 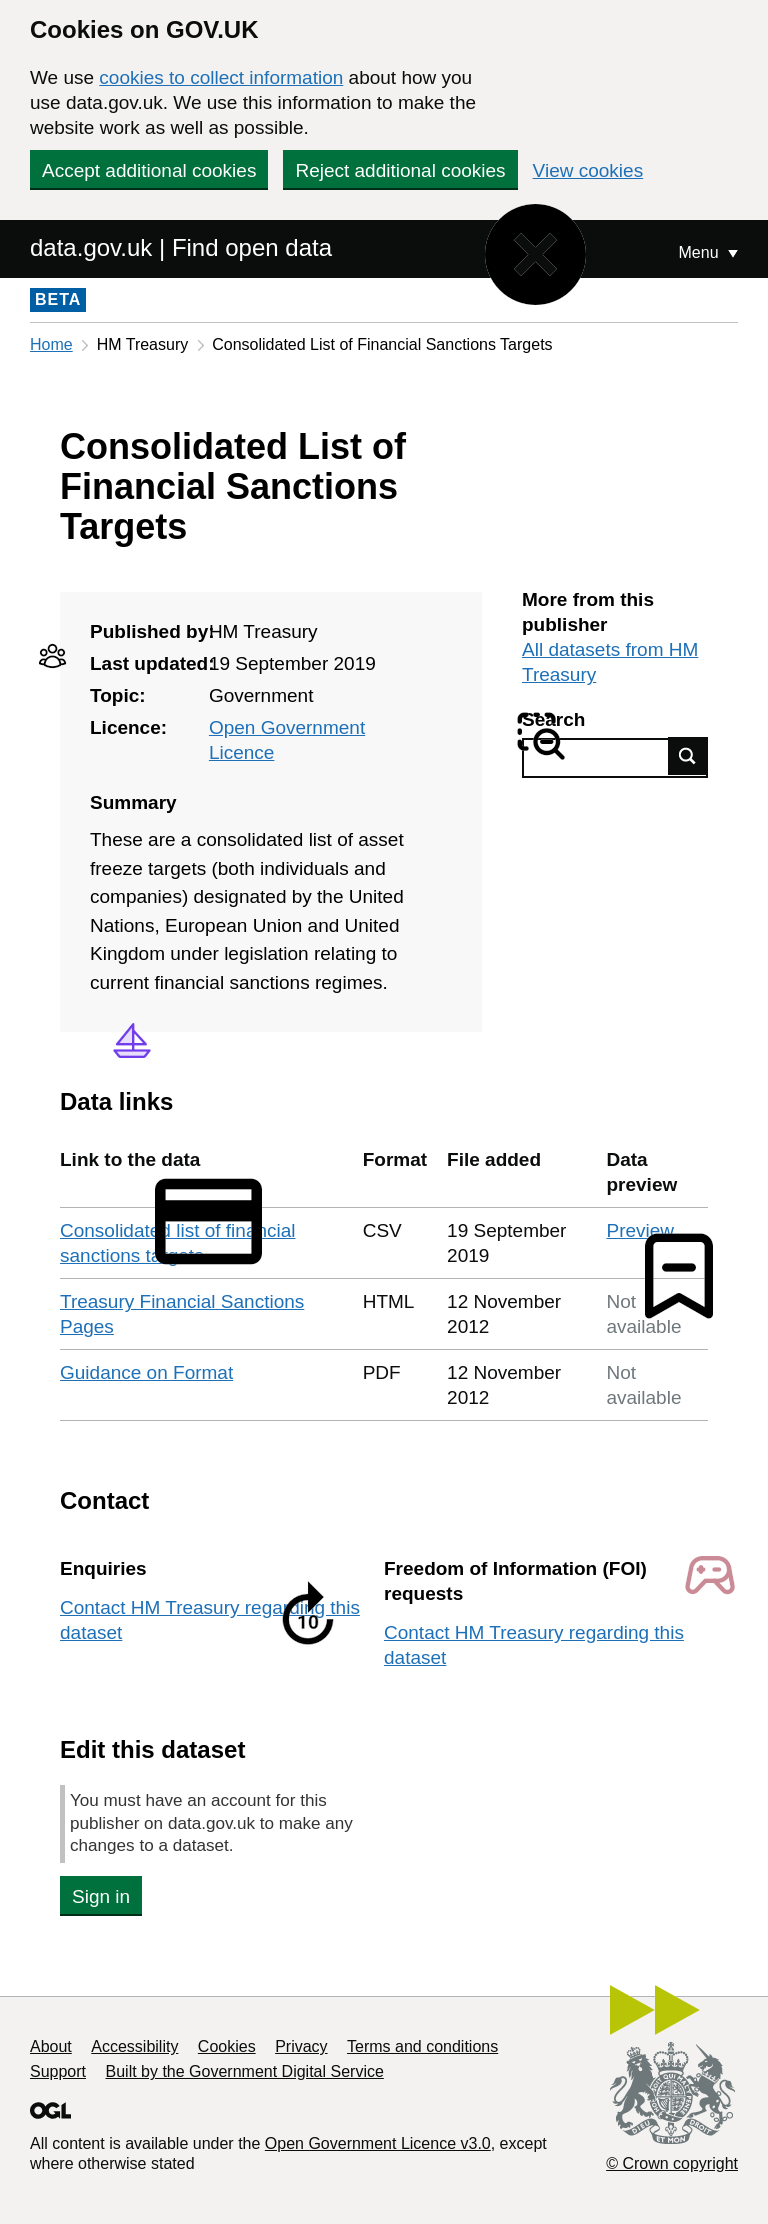 I want to click on access gaming features or settings, so click(x=710, y=1574).